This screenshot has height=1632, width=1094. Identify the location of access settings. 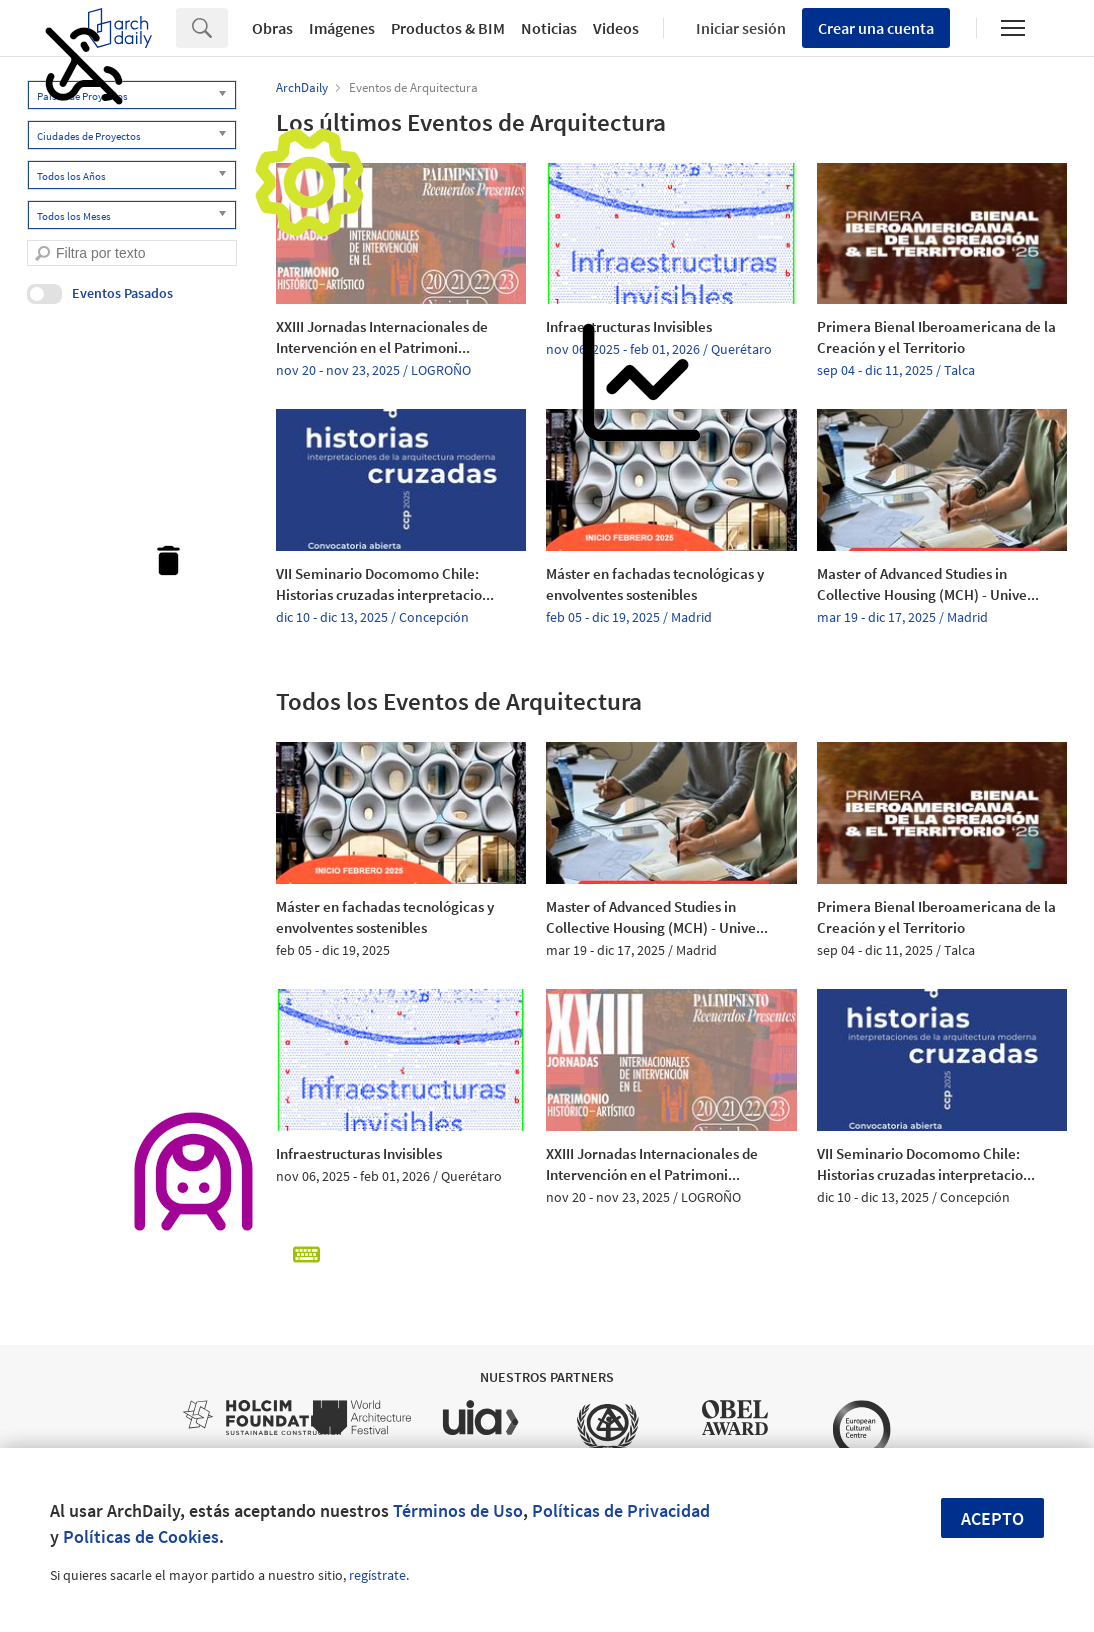
(309, 182).